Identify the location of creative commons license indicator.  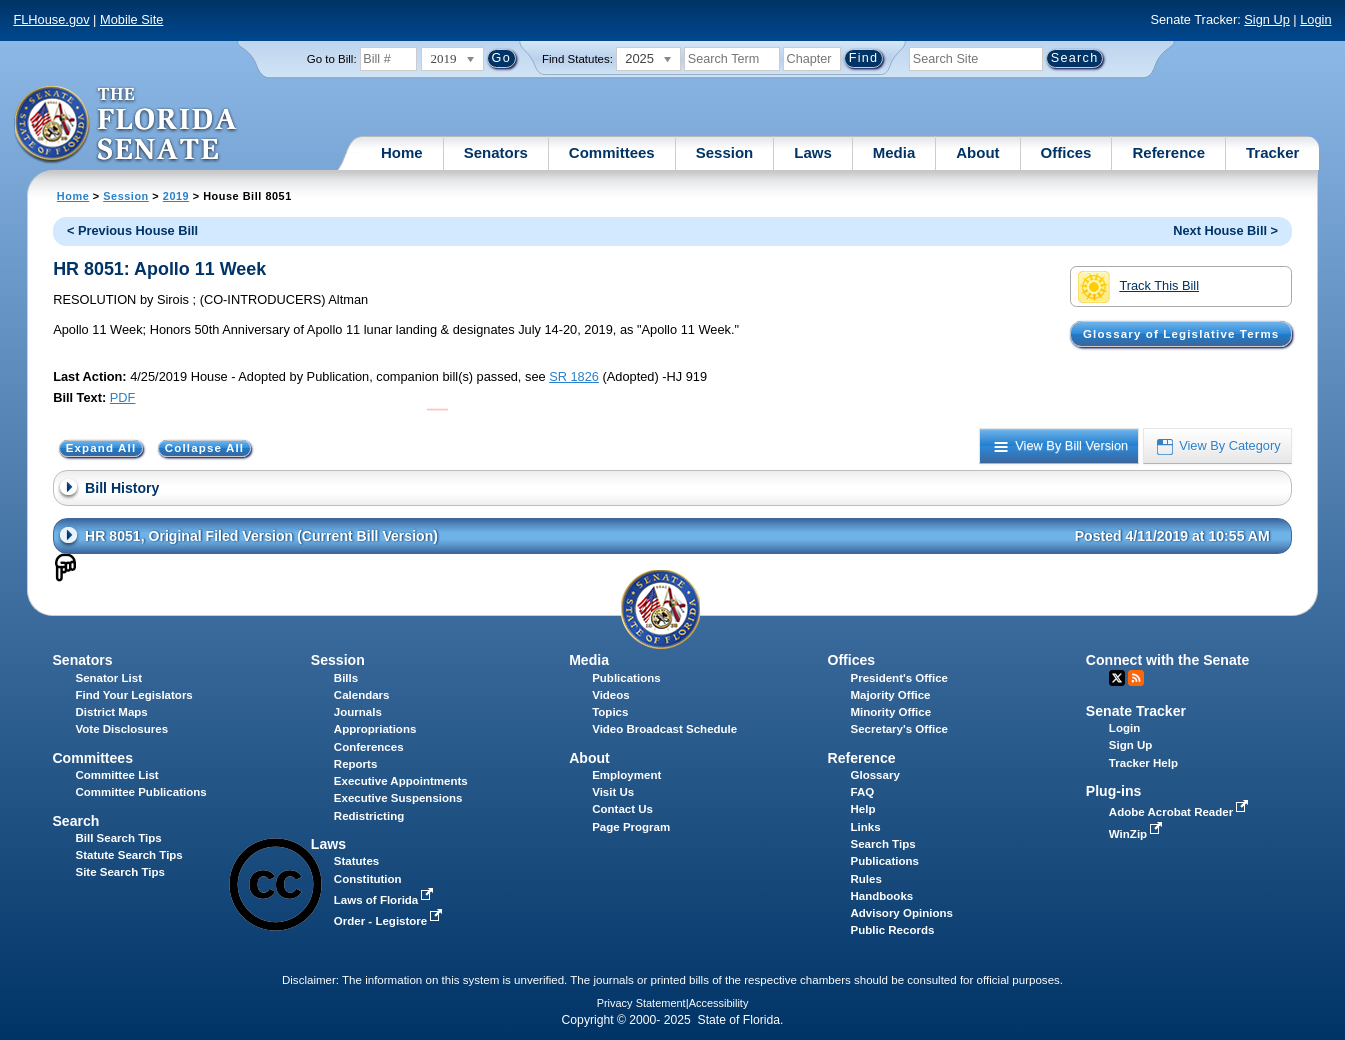
(275, 884).